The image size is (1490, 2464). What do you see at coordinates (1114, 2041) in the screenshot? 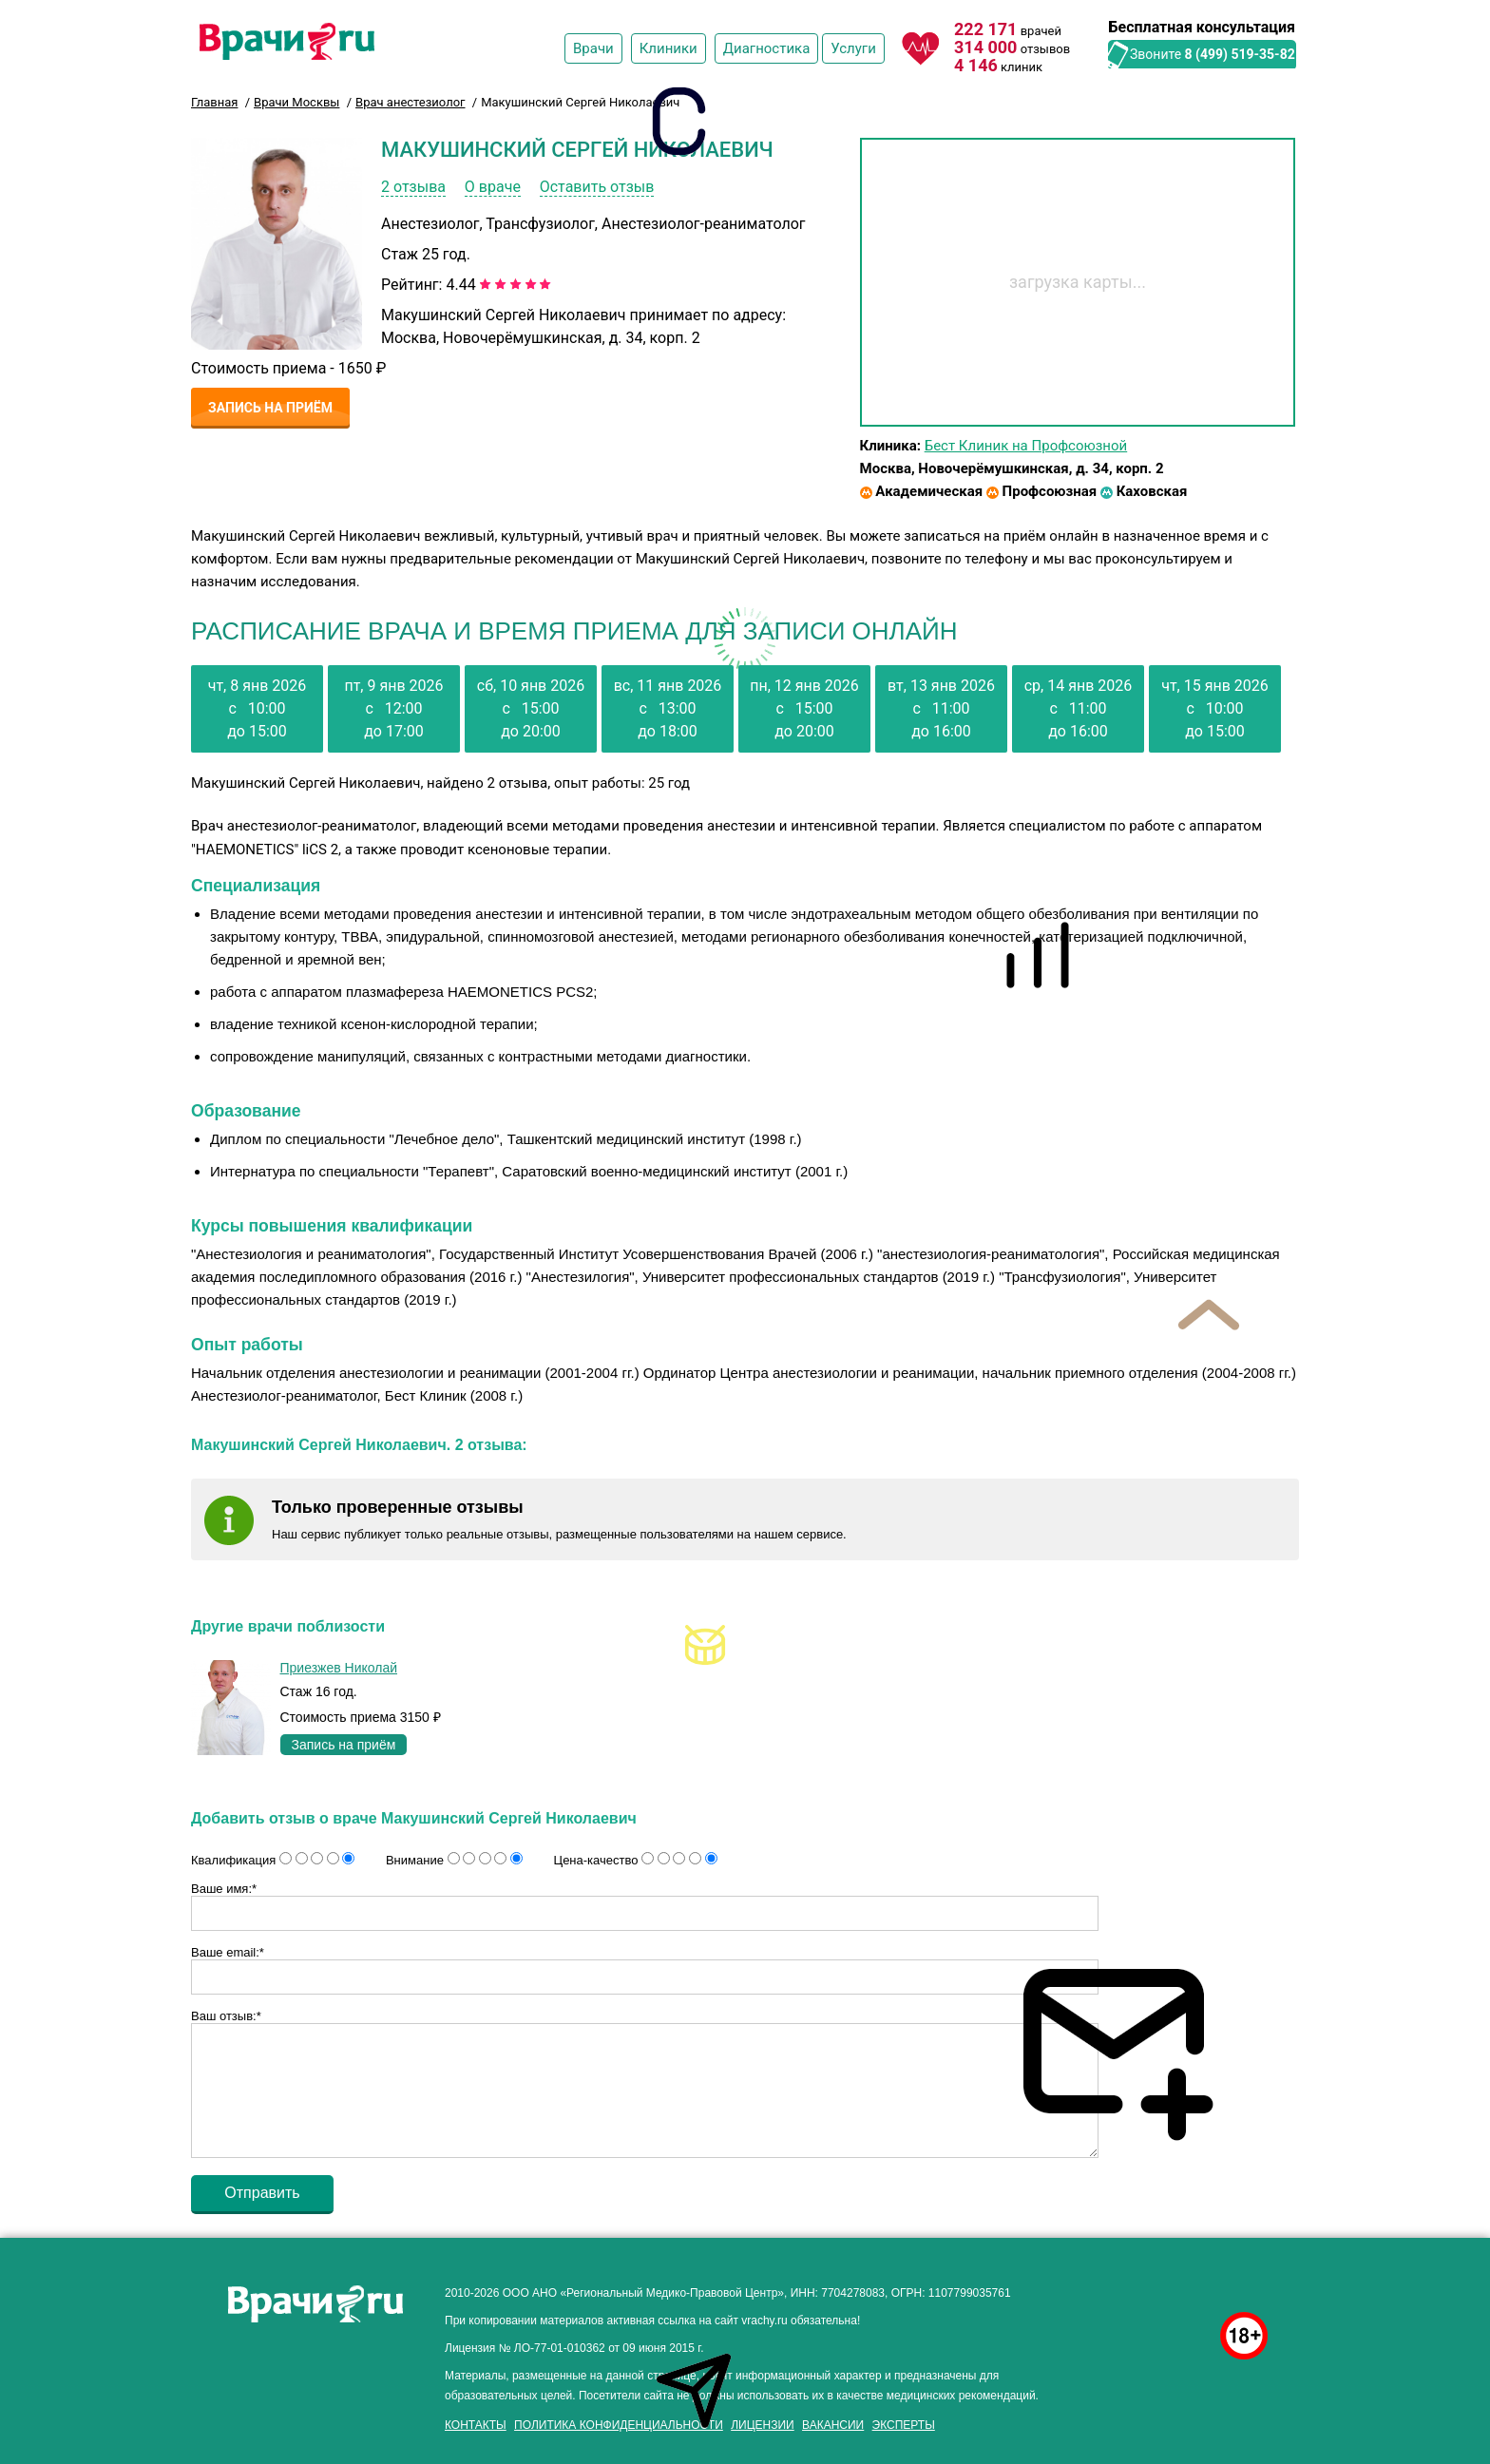
I see `compose a new email` at bounding box center [1114, 2041].